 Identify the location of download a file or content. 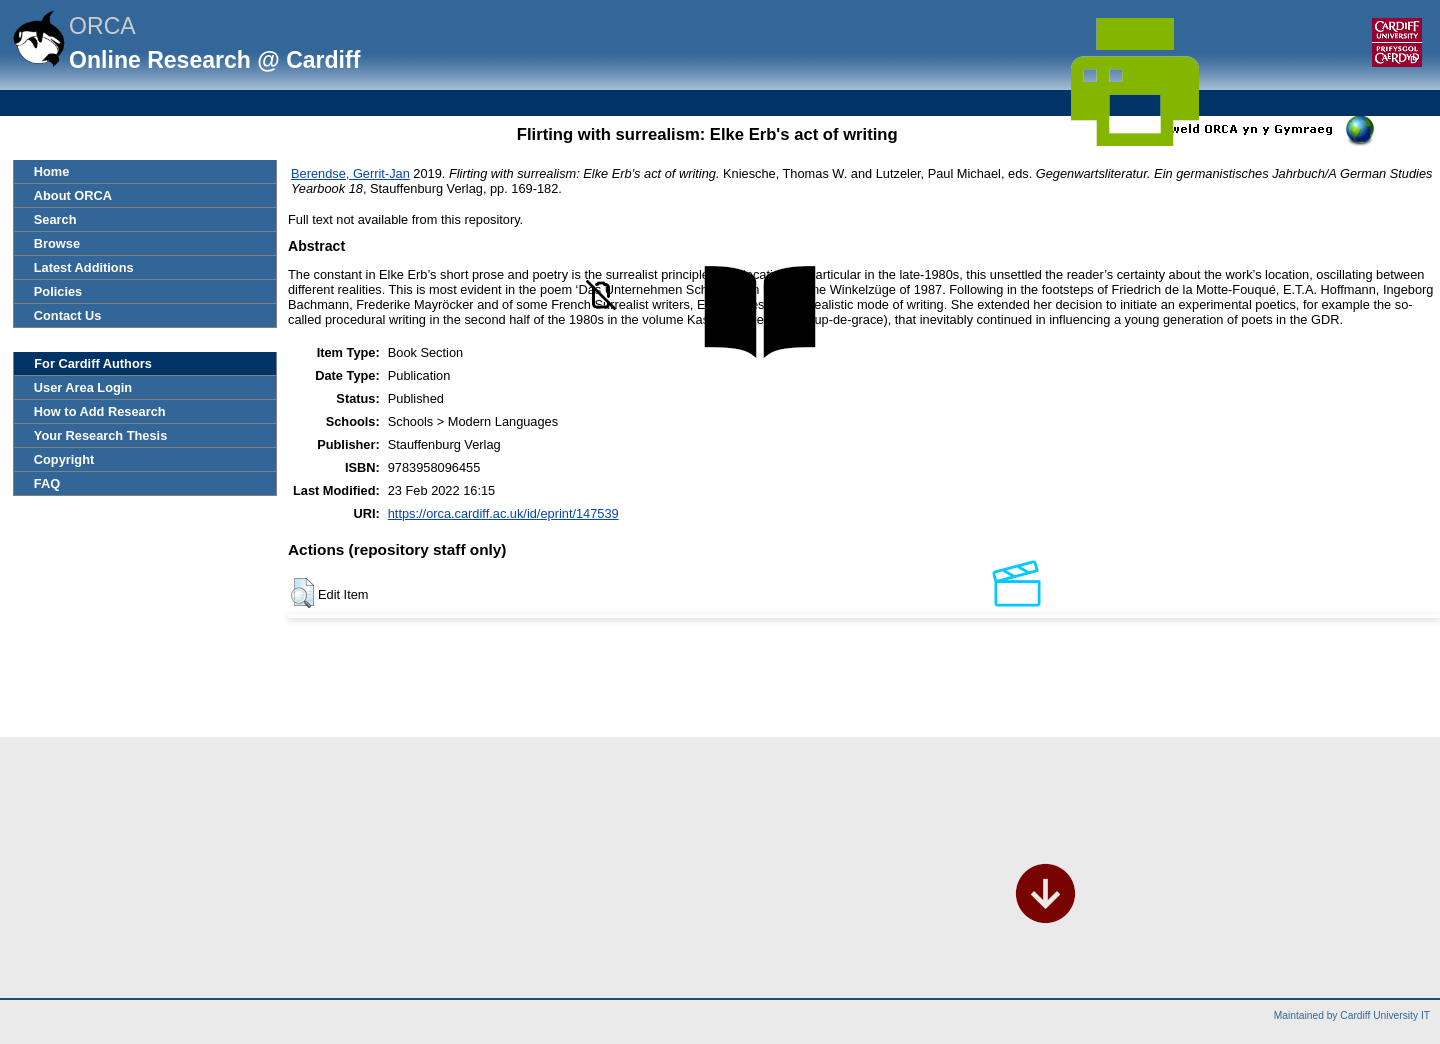
(1045, 893).